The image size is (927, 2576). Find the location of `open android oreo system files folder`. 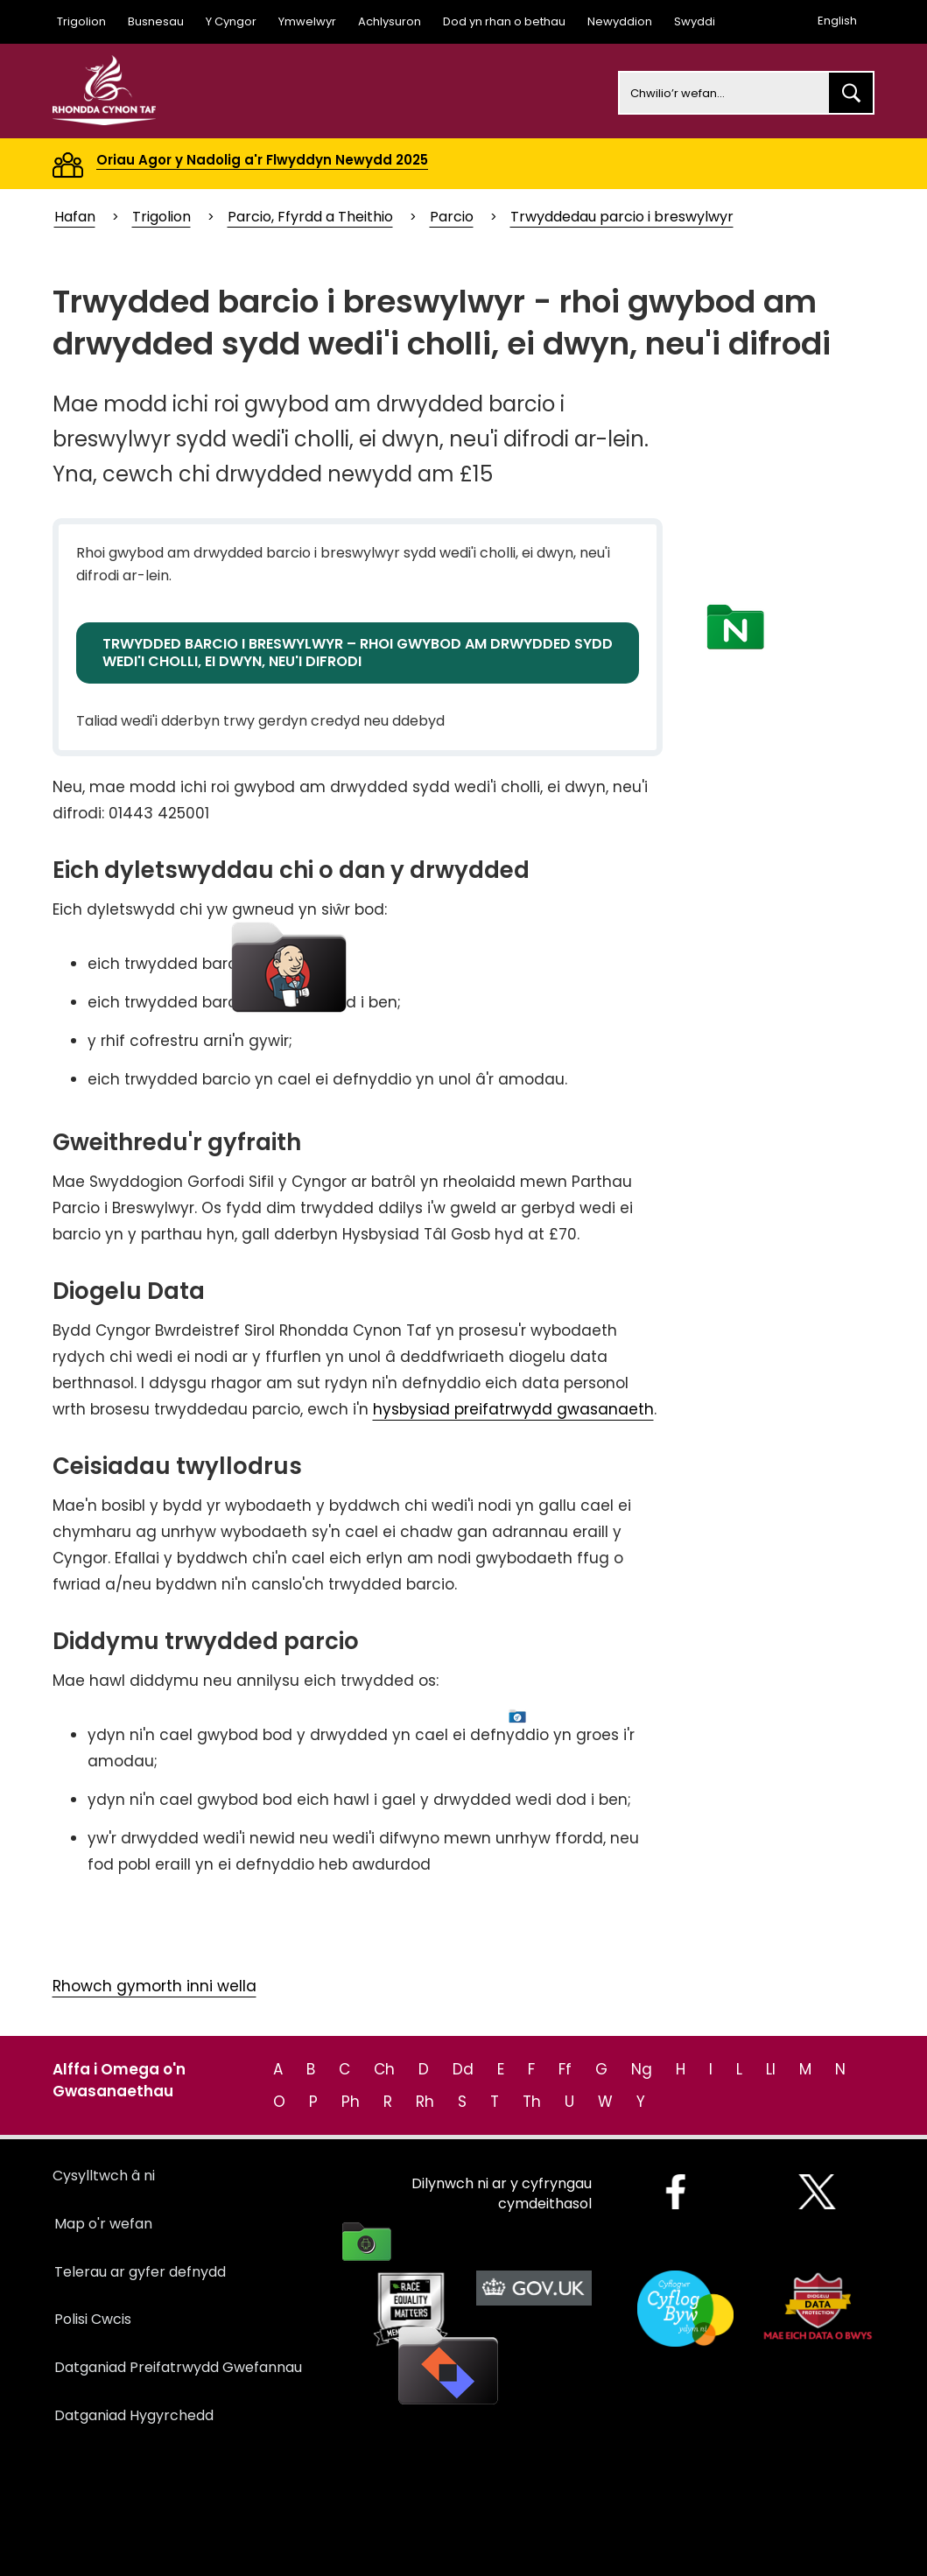

open android oreo system files folder is located at coordinates (366, 2243).